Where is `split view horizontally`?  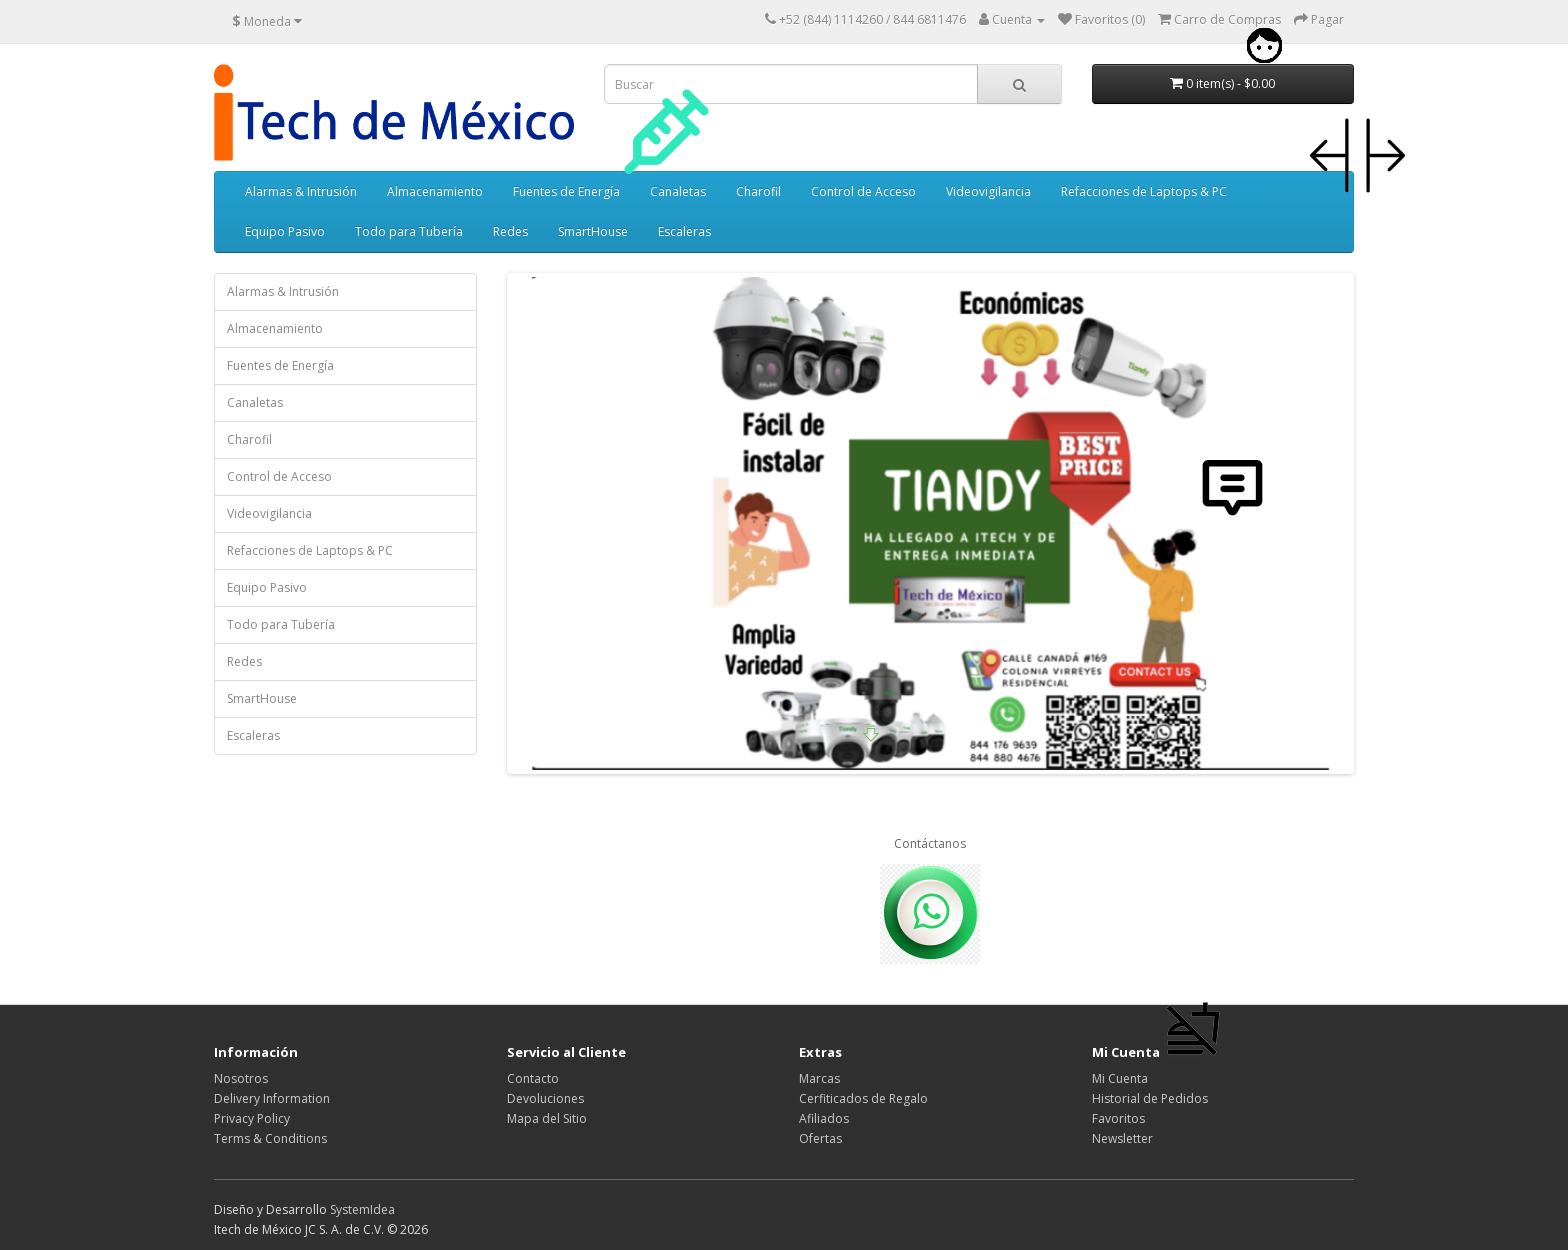
split view horizontally is located at coordinates (1357, 155).